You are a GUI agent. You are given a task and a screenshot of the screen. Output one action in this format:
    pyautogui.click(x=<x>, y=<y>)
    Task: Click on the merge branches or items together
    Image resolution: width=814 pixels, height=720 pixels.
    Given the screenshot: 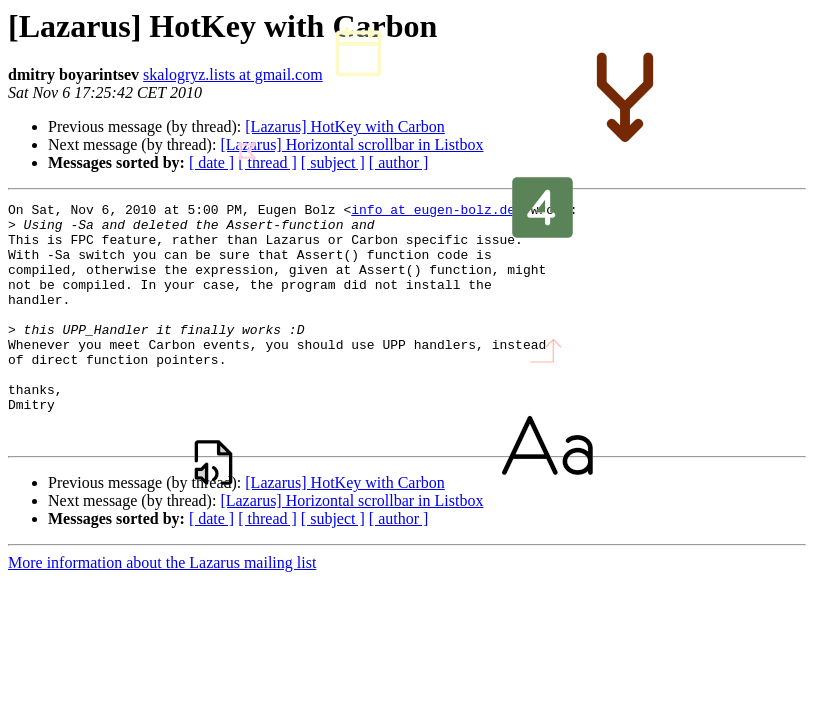 What is the action you would take?
    pyautogui.click(x=625, y=94)
    